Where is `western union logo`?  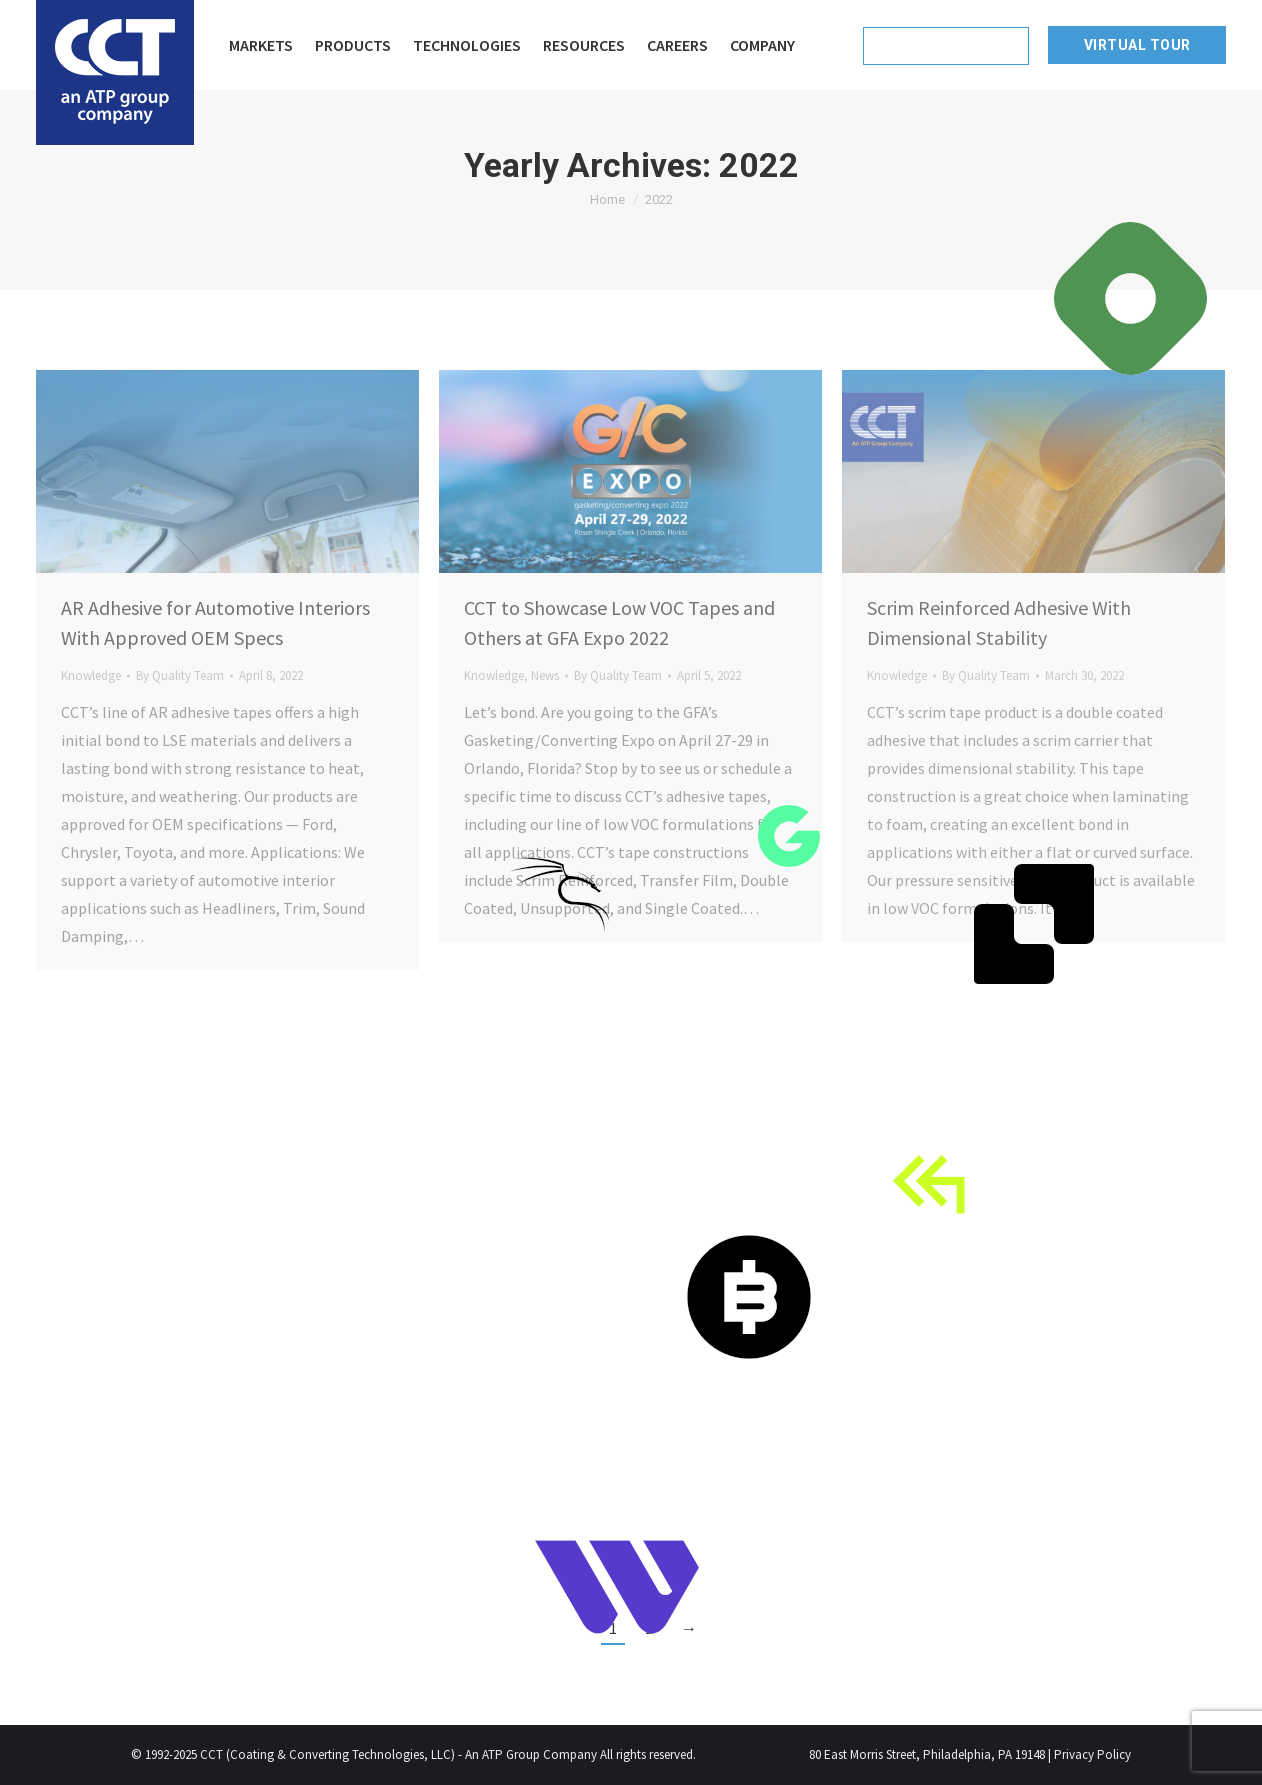
western union logo is located at coordinates (617, 1587).